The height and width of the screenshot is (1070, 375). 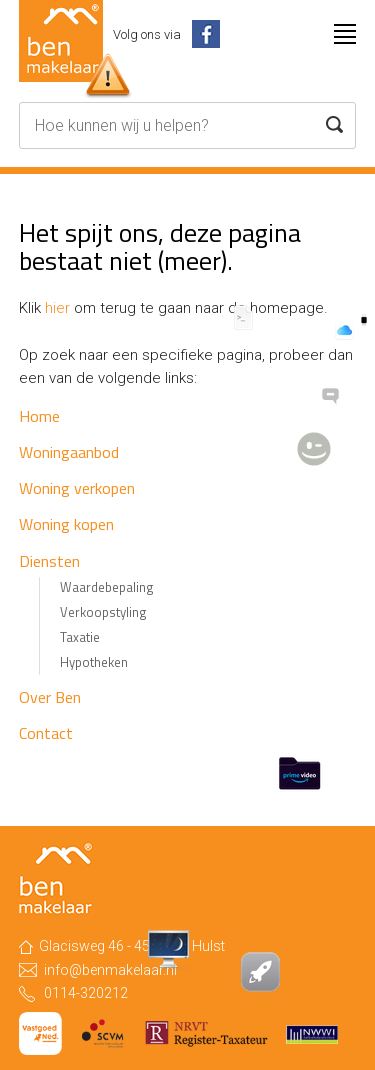 I want to click on folder containing prime video downloads or media, so click(x=299, y=774).